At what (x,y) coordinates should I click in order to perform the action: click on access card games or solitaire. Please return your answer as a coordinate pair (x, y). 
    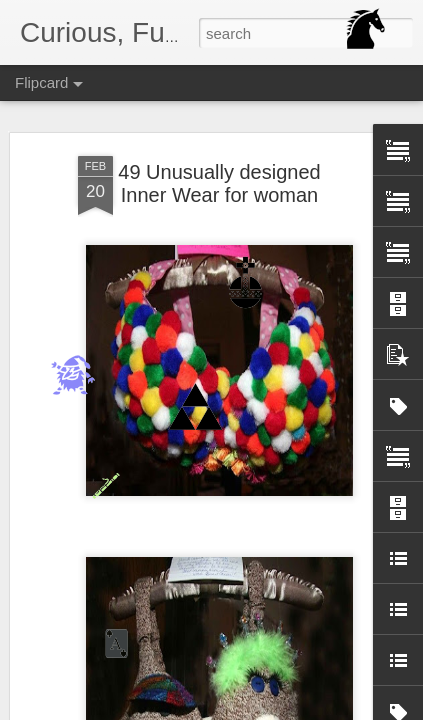
    Looking at the image, I should click on (116, 643).